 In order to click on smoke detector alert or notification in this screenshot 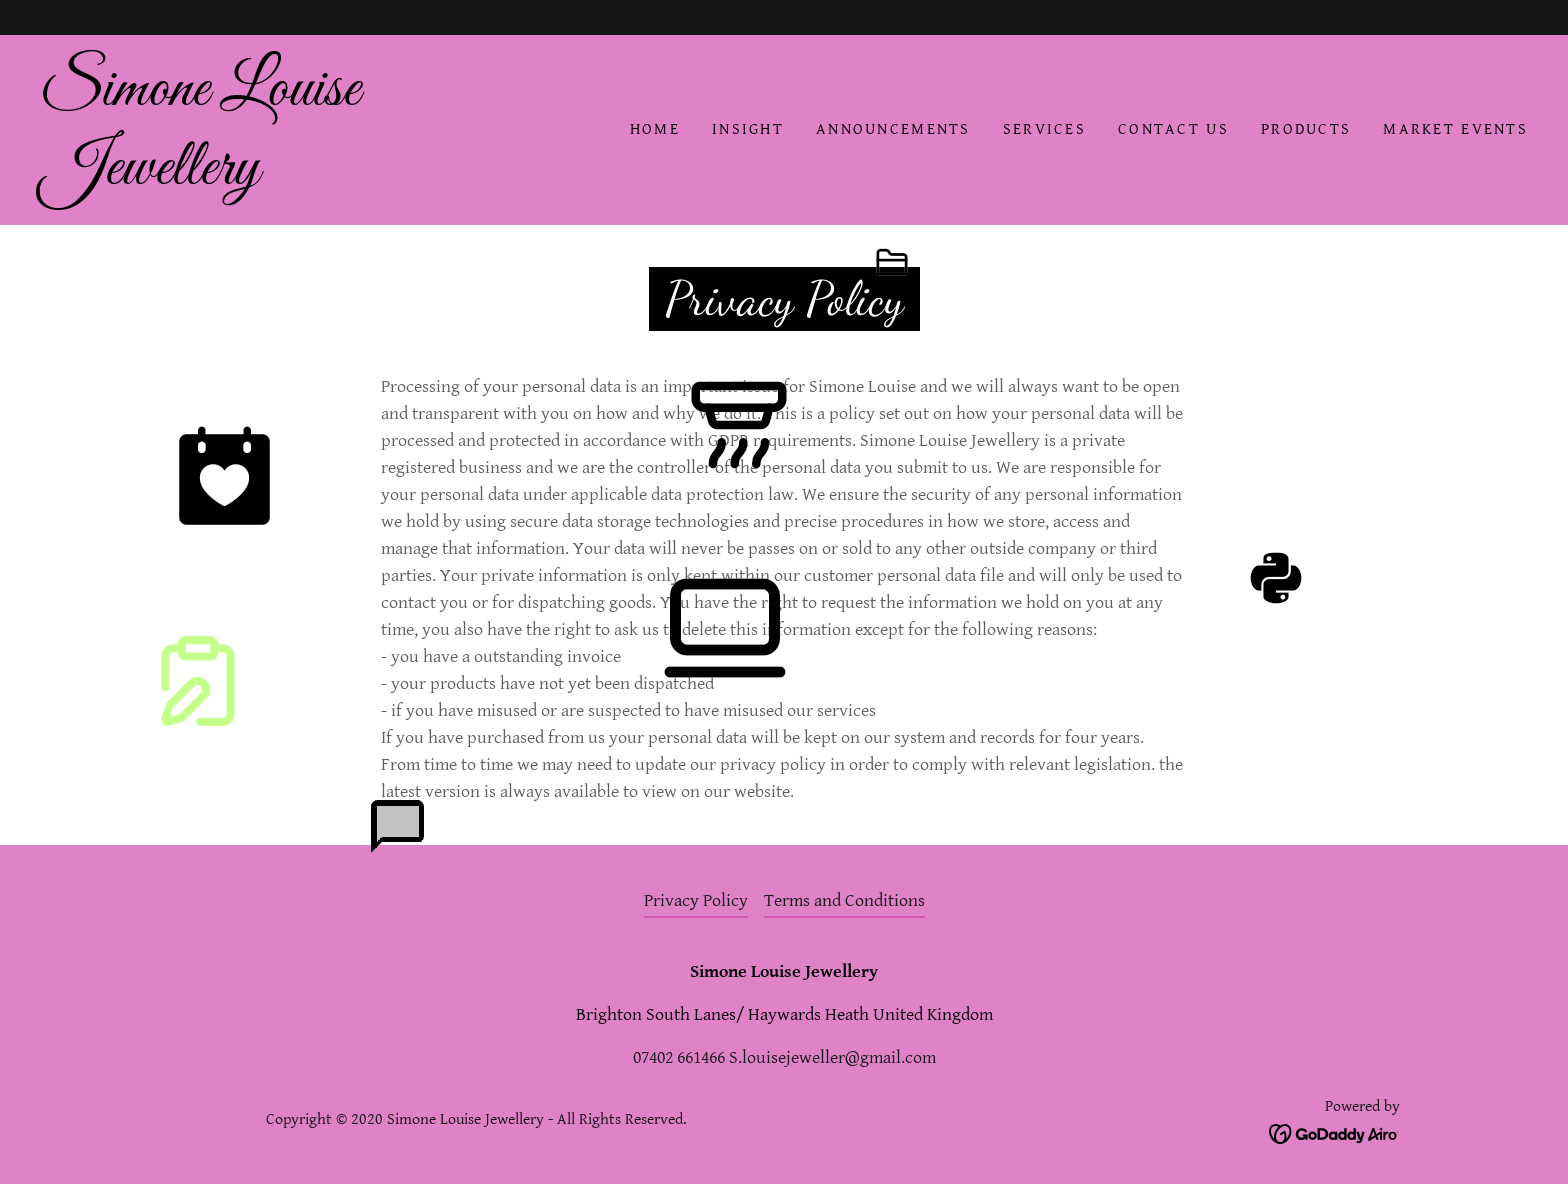, I will do `click(739, 425)`.